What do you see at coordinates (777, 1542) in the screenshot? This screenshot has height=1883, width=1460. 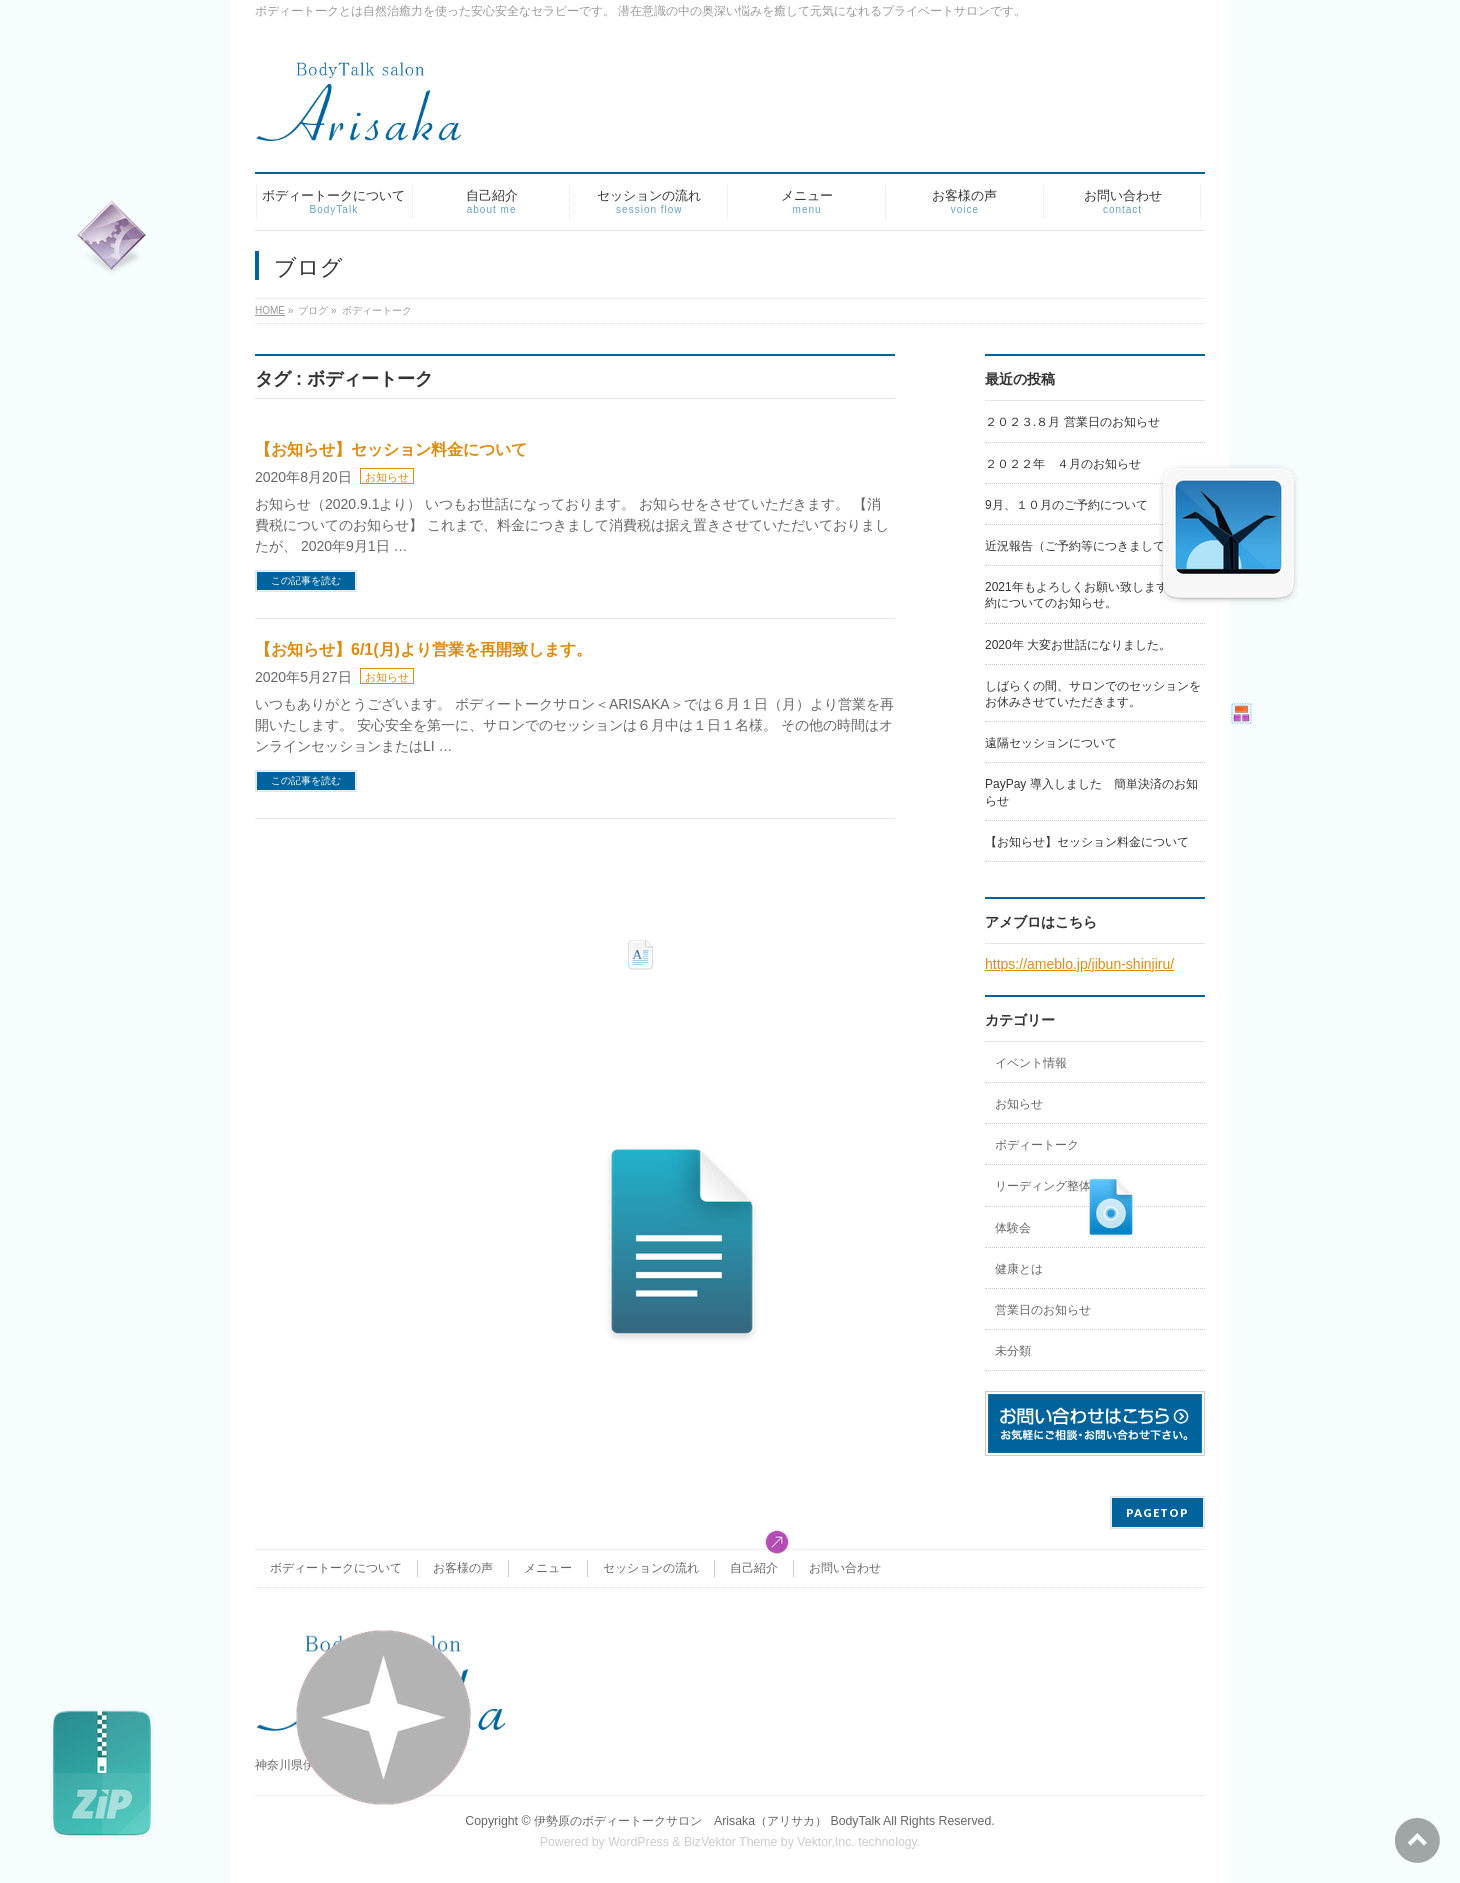 I see `indicates a symbolic link or shortcut to another file` at bounding box center [777, 1542].